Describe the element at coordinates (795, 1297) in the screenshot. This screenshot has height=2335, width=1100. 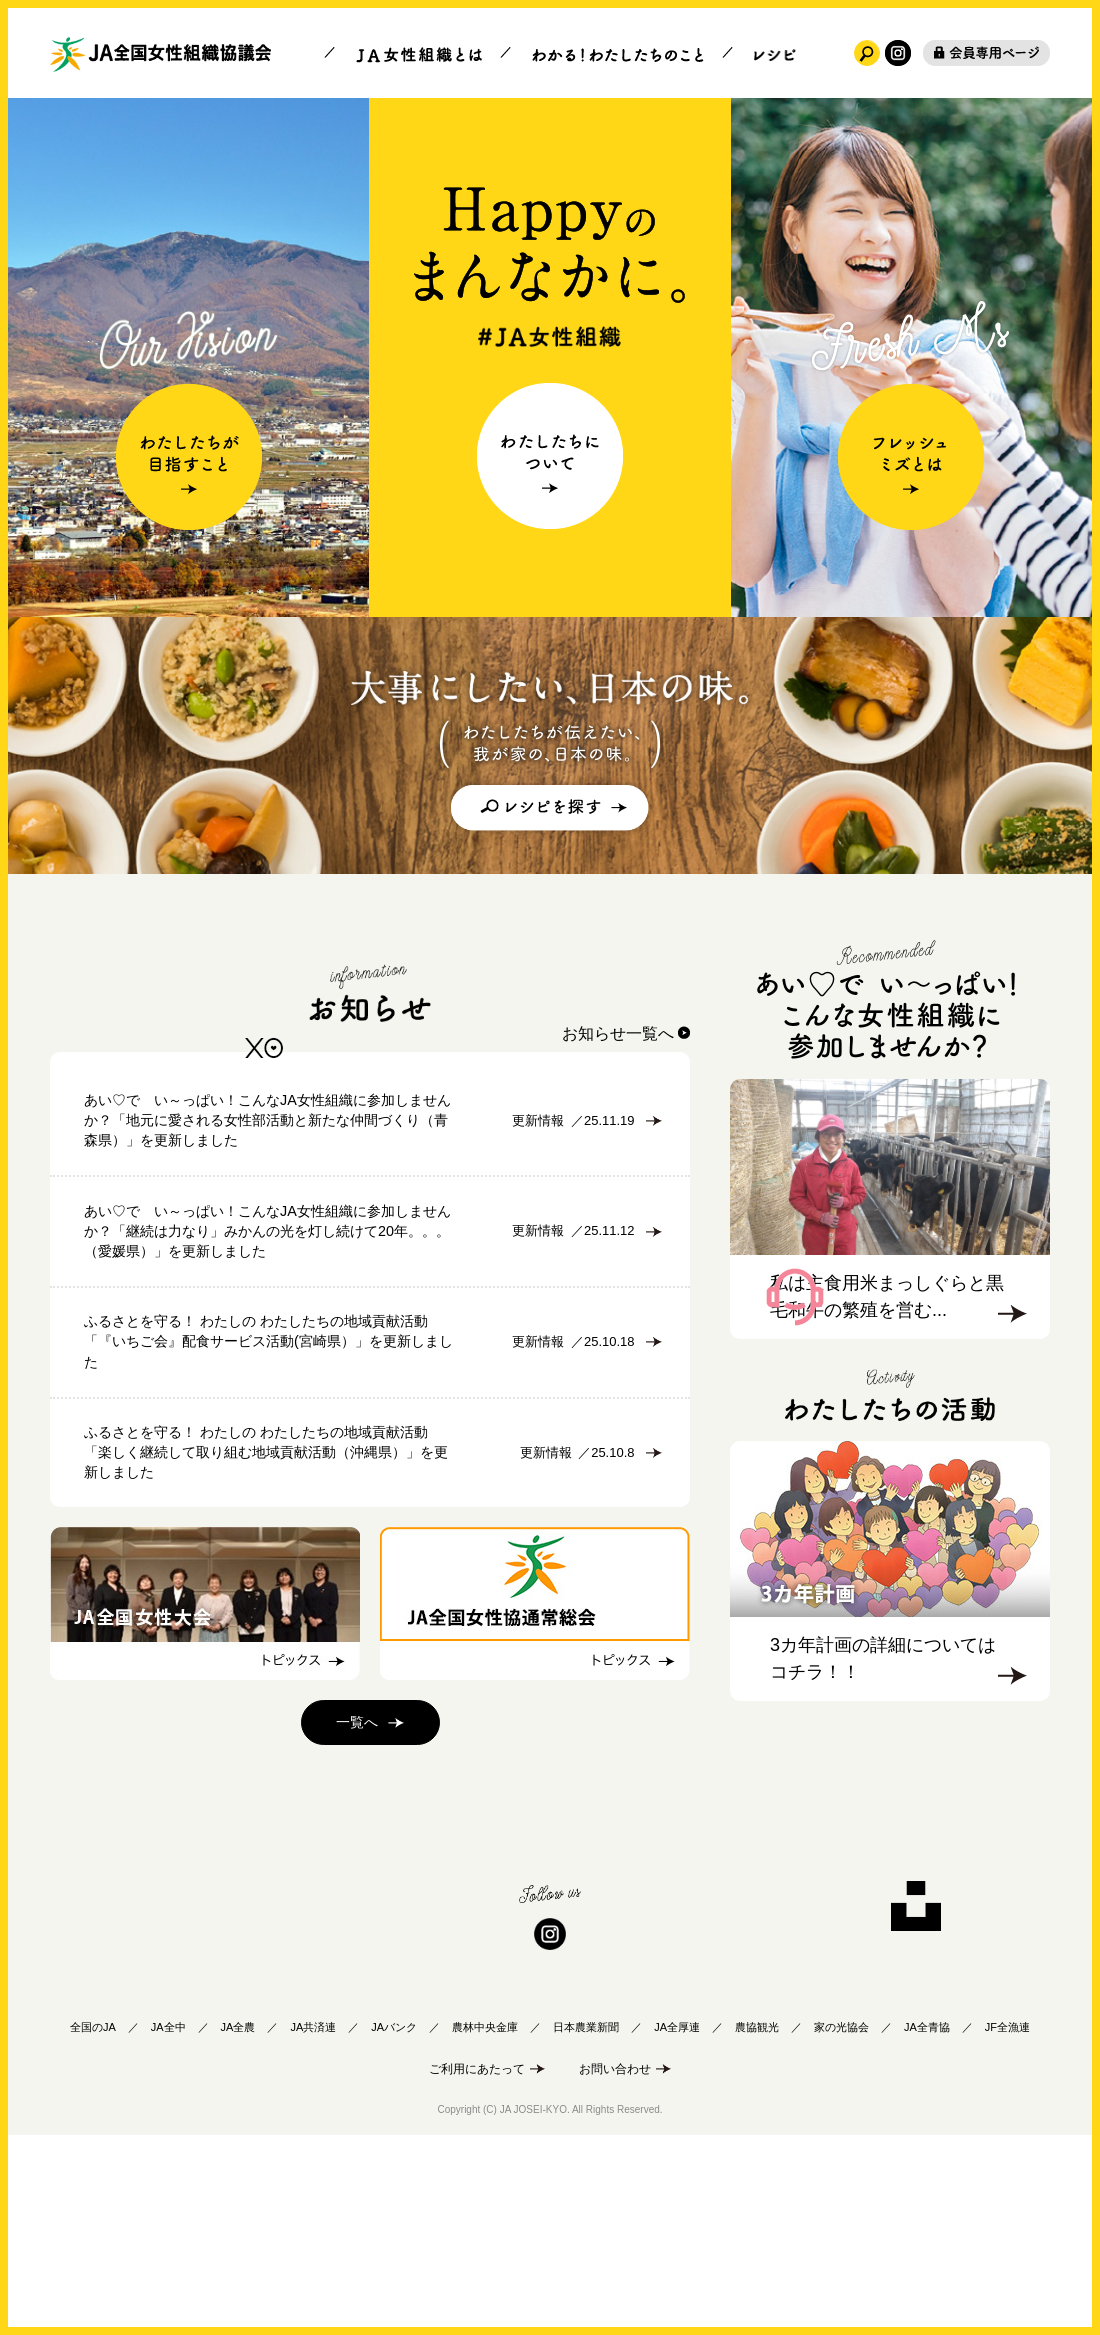
I see `contact customer support` at that location.